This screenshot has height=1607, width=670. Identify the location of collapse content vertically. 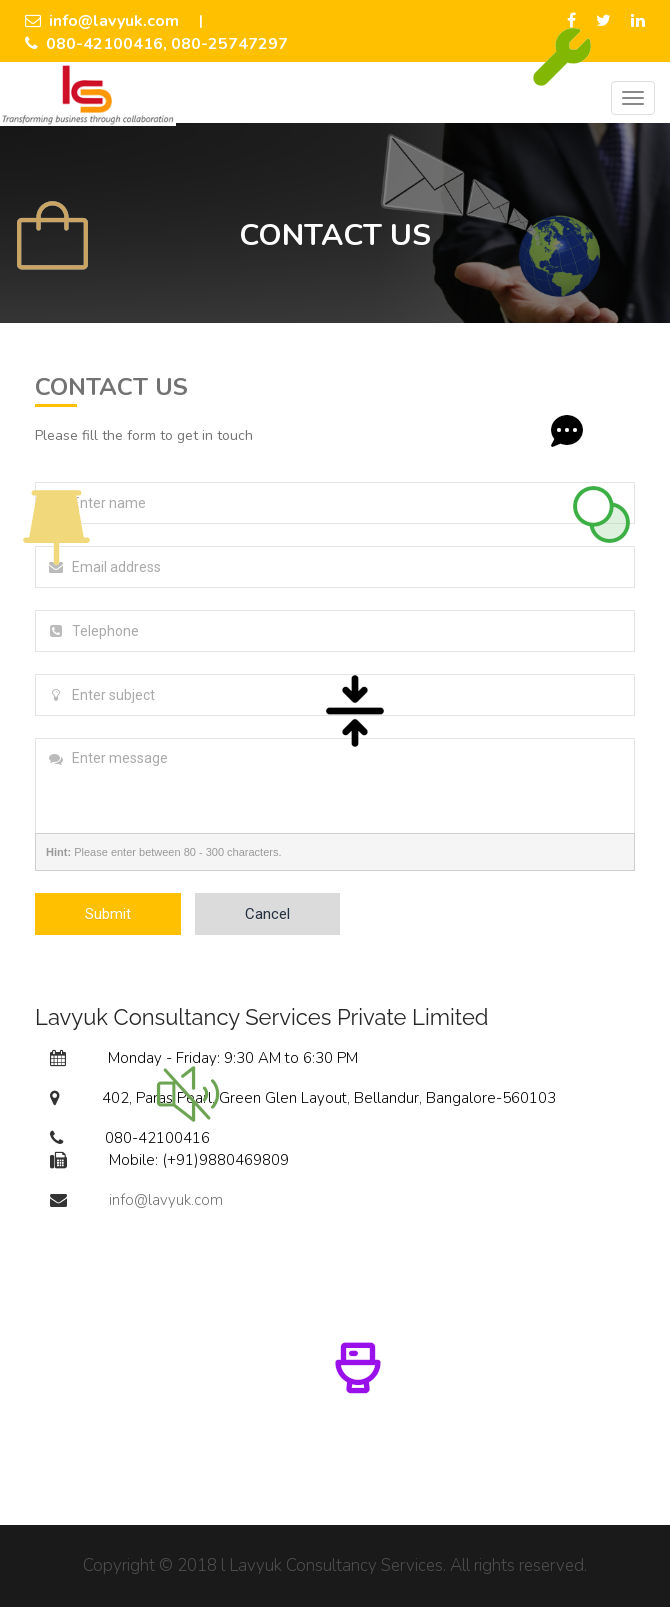
(355, 711).